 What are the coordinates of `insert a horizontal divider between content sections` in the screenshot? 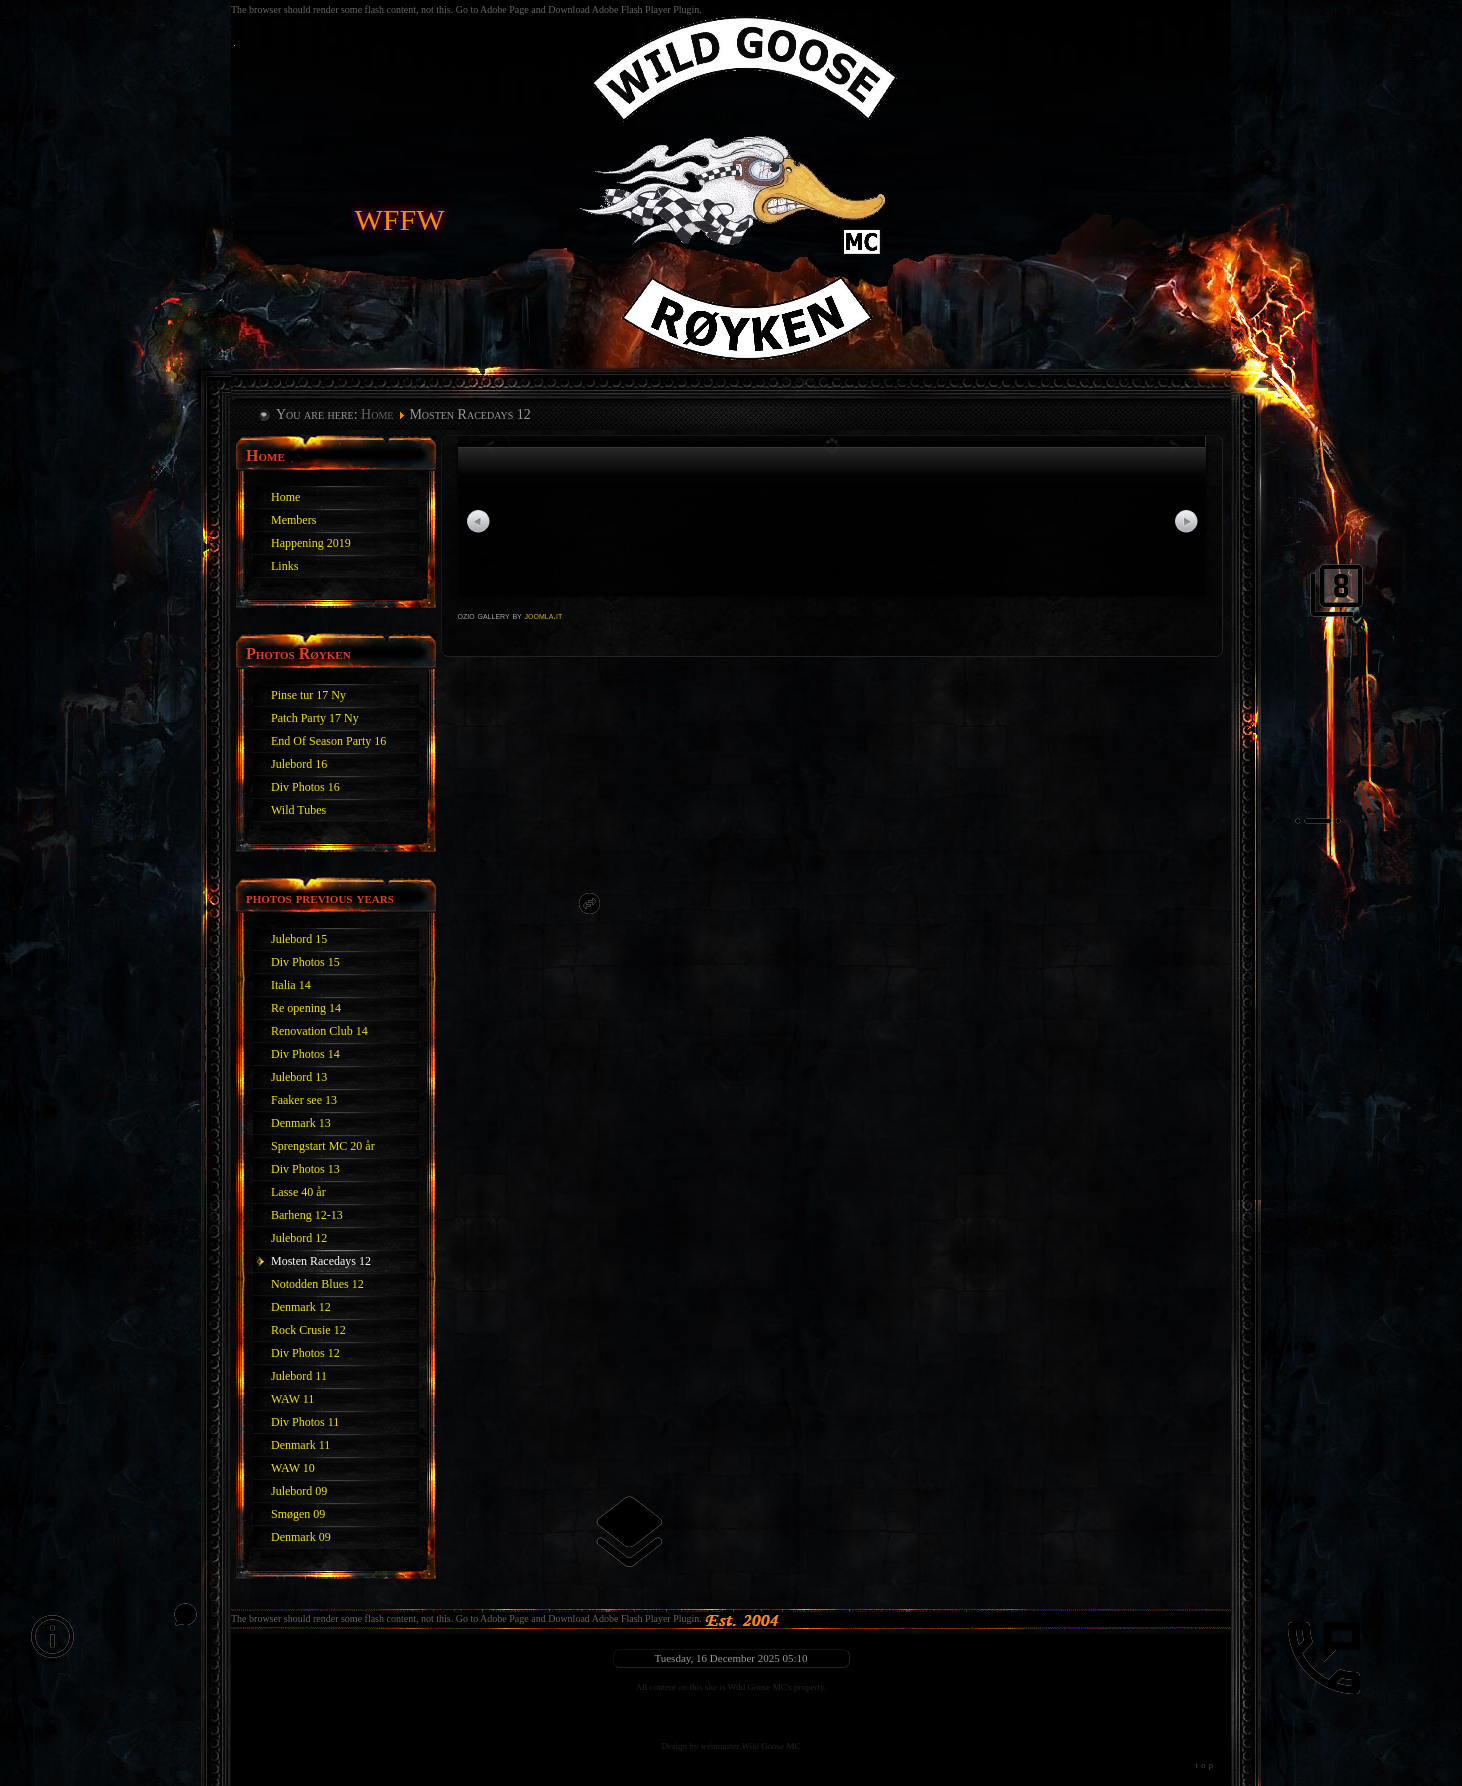 It's located at (1318, 821).